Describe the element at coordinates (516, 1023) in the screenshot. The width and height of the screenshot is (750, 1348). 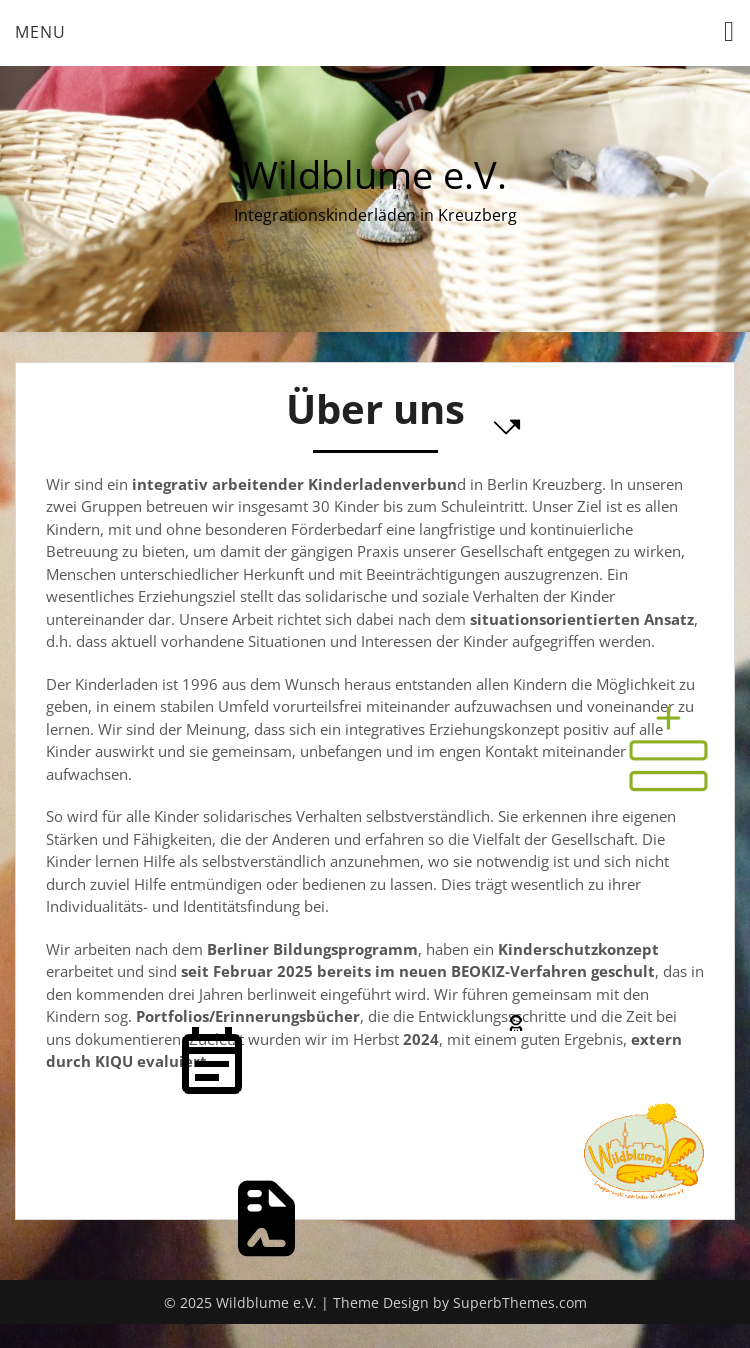
I see `view astronaut or space-themed user profile` at that location.